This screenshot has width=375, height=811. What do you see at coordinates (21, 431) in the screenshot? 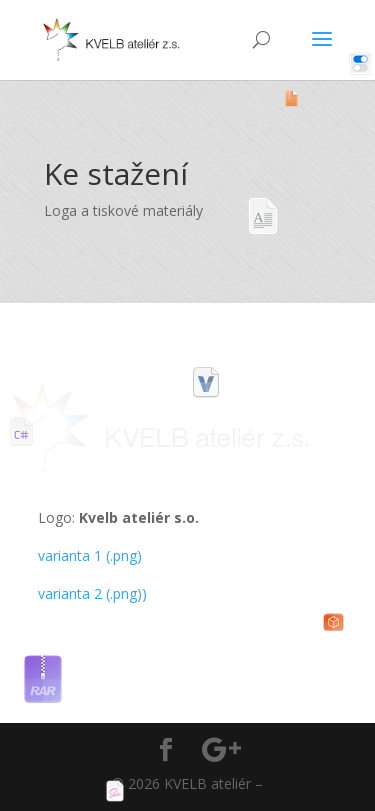
I see `a C# source code file` at bounding box center [21, 431].